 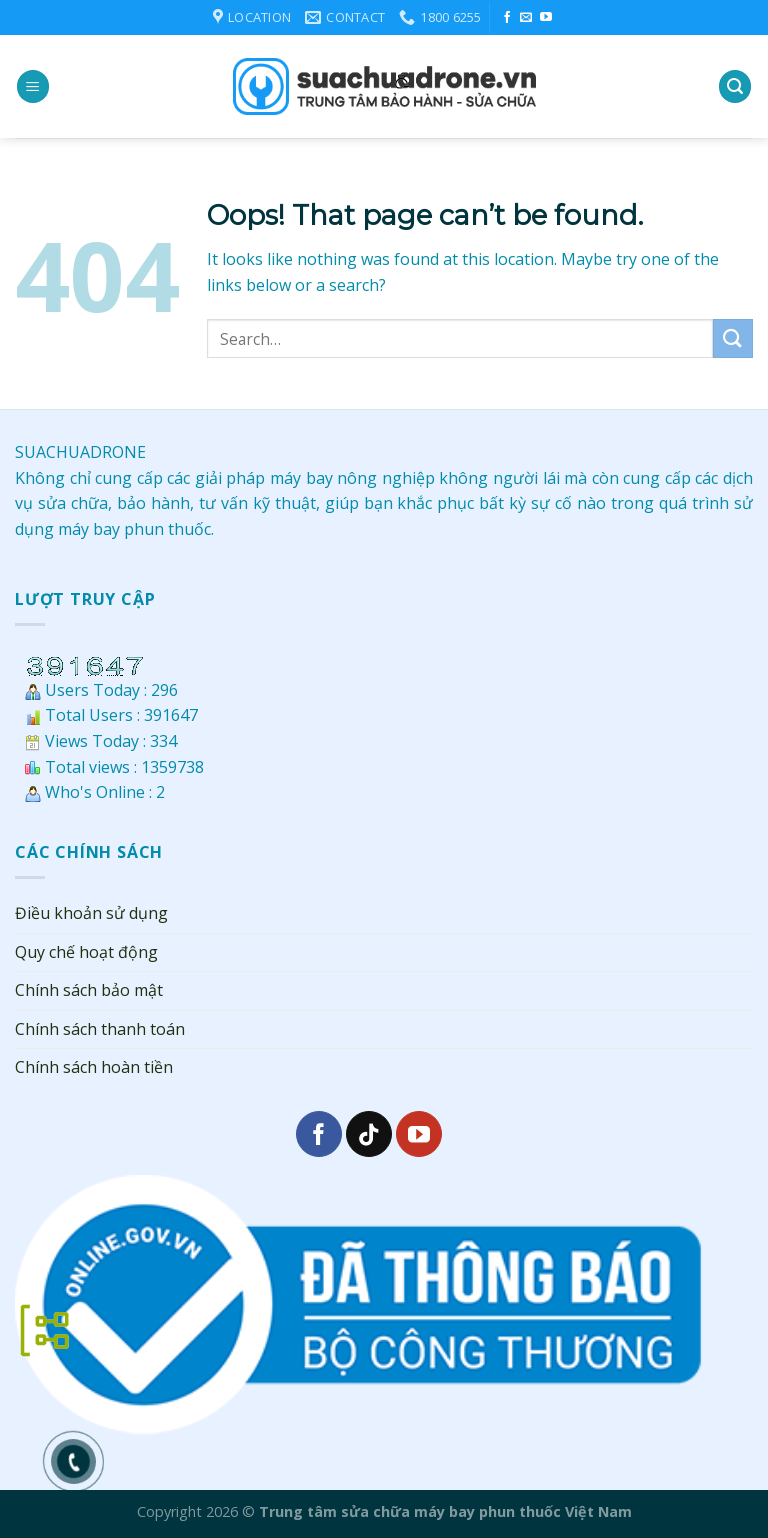 What do you see at coordinates (46, 1330) in the screenshot?
I see `group code references by their type` at bounding box center [46, 1330].